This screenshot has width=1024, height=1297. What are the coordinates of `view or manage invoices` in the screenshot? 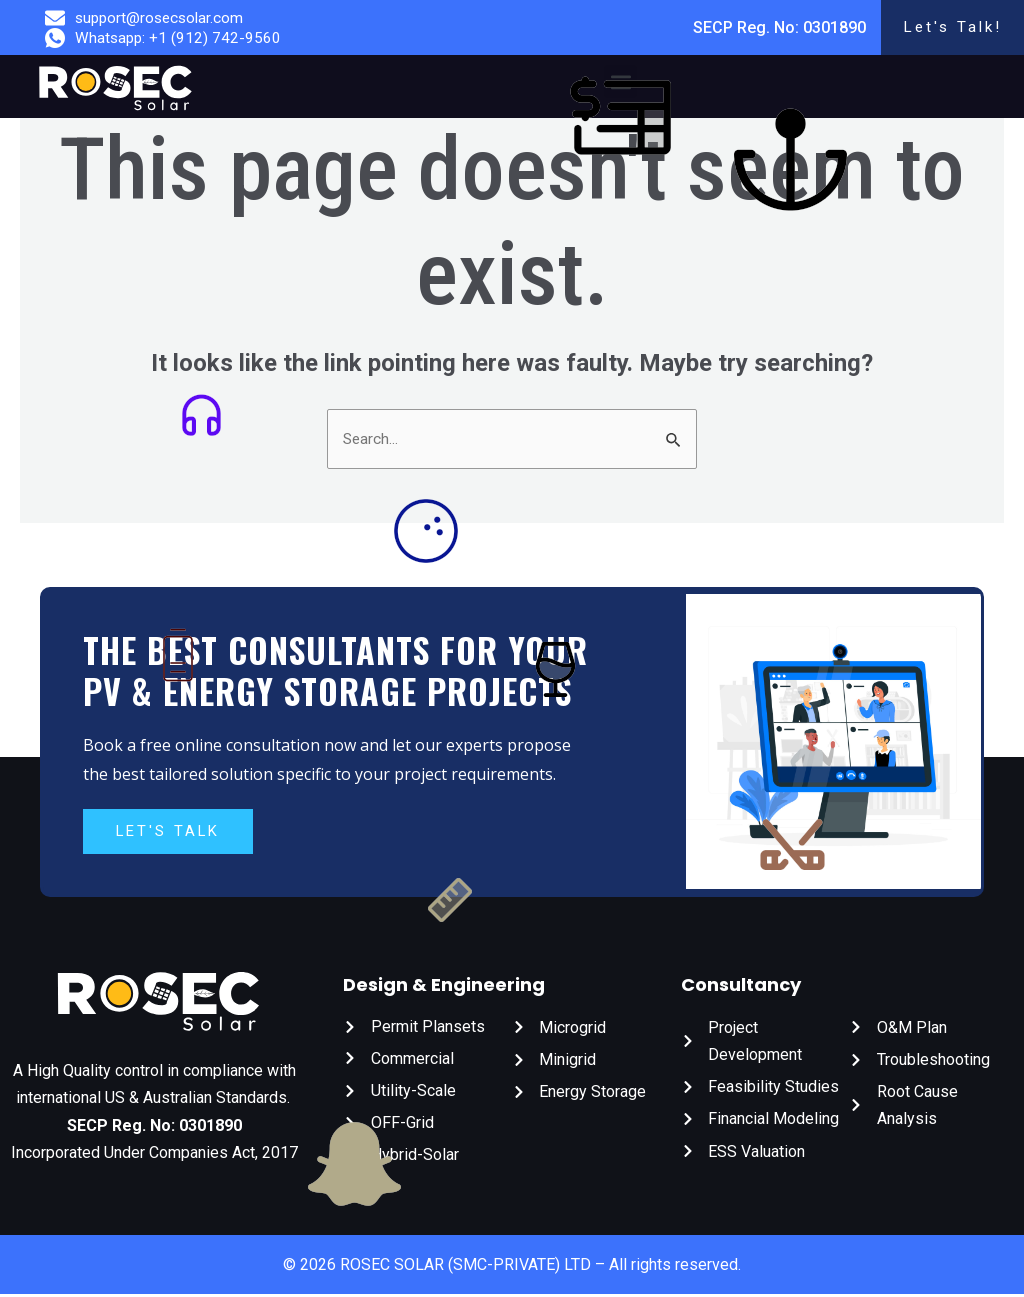 It's located at (622, 117).